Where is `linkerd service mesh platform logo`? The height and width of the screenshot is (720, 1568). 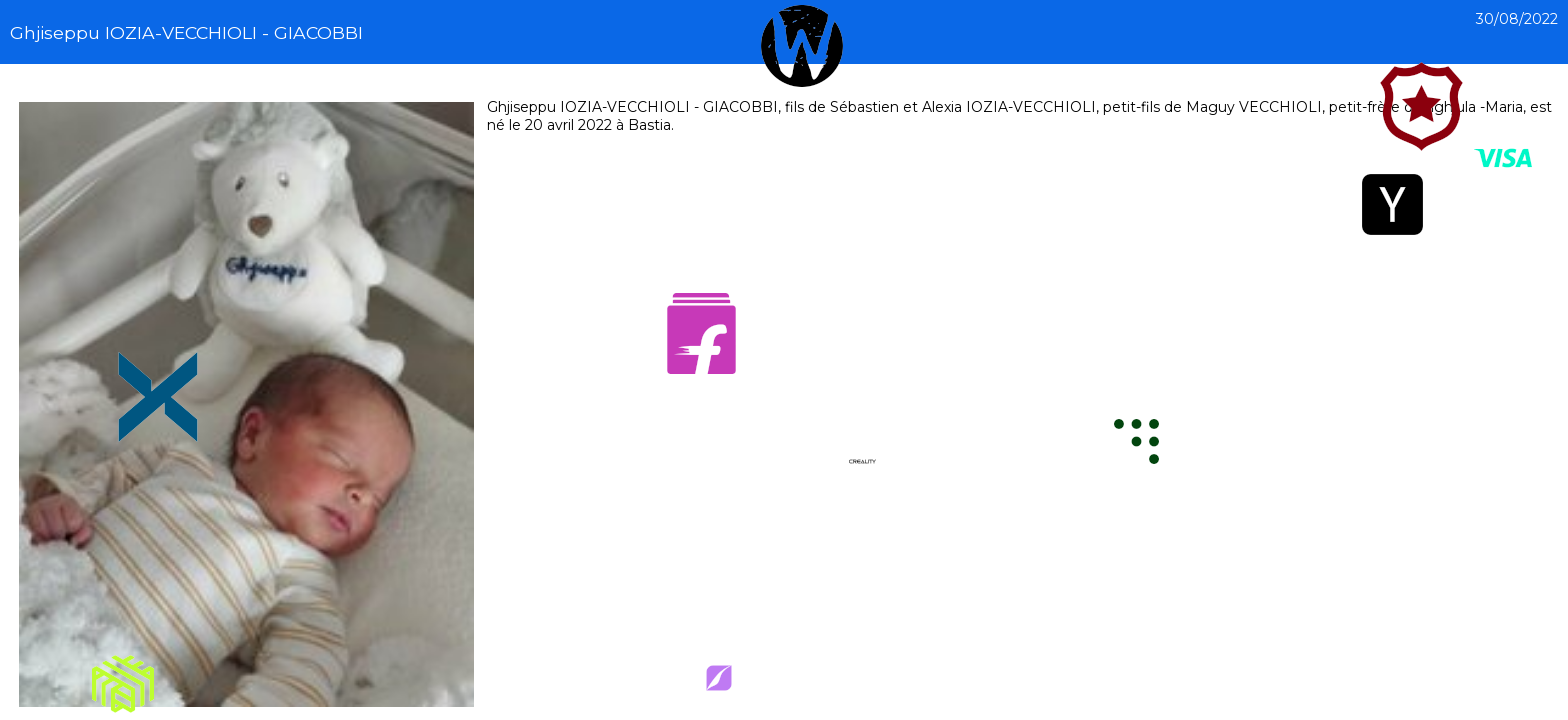
linkerd service mesh platform logo is located at coordinates (123, 684).